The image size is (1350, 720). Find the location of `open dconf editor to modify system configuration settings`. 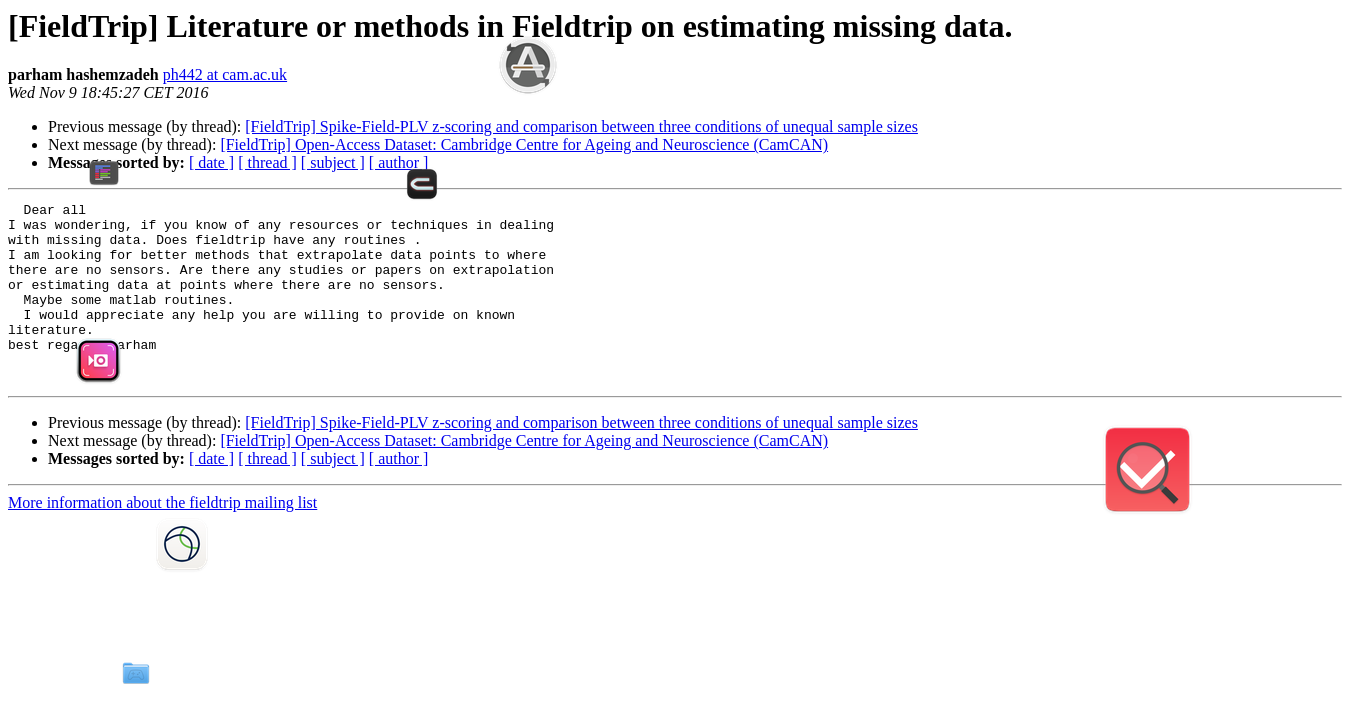

open dconf editor to modify system configuration settings is located at coordinates (1147, 469).